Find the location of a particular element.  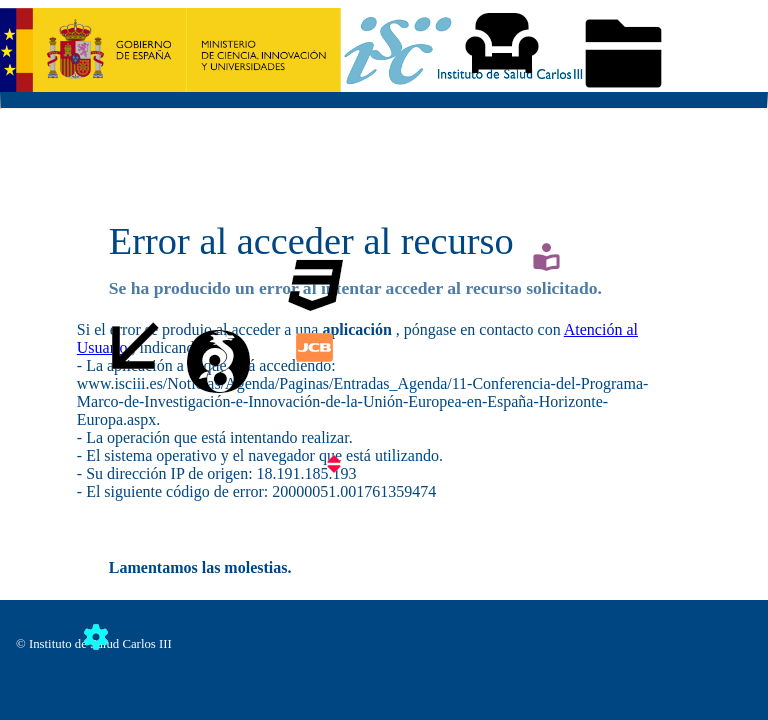

pay with JCB credit card is located at coordinates (314, 347).